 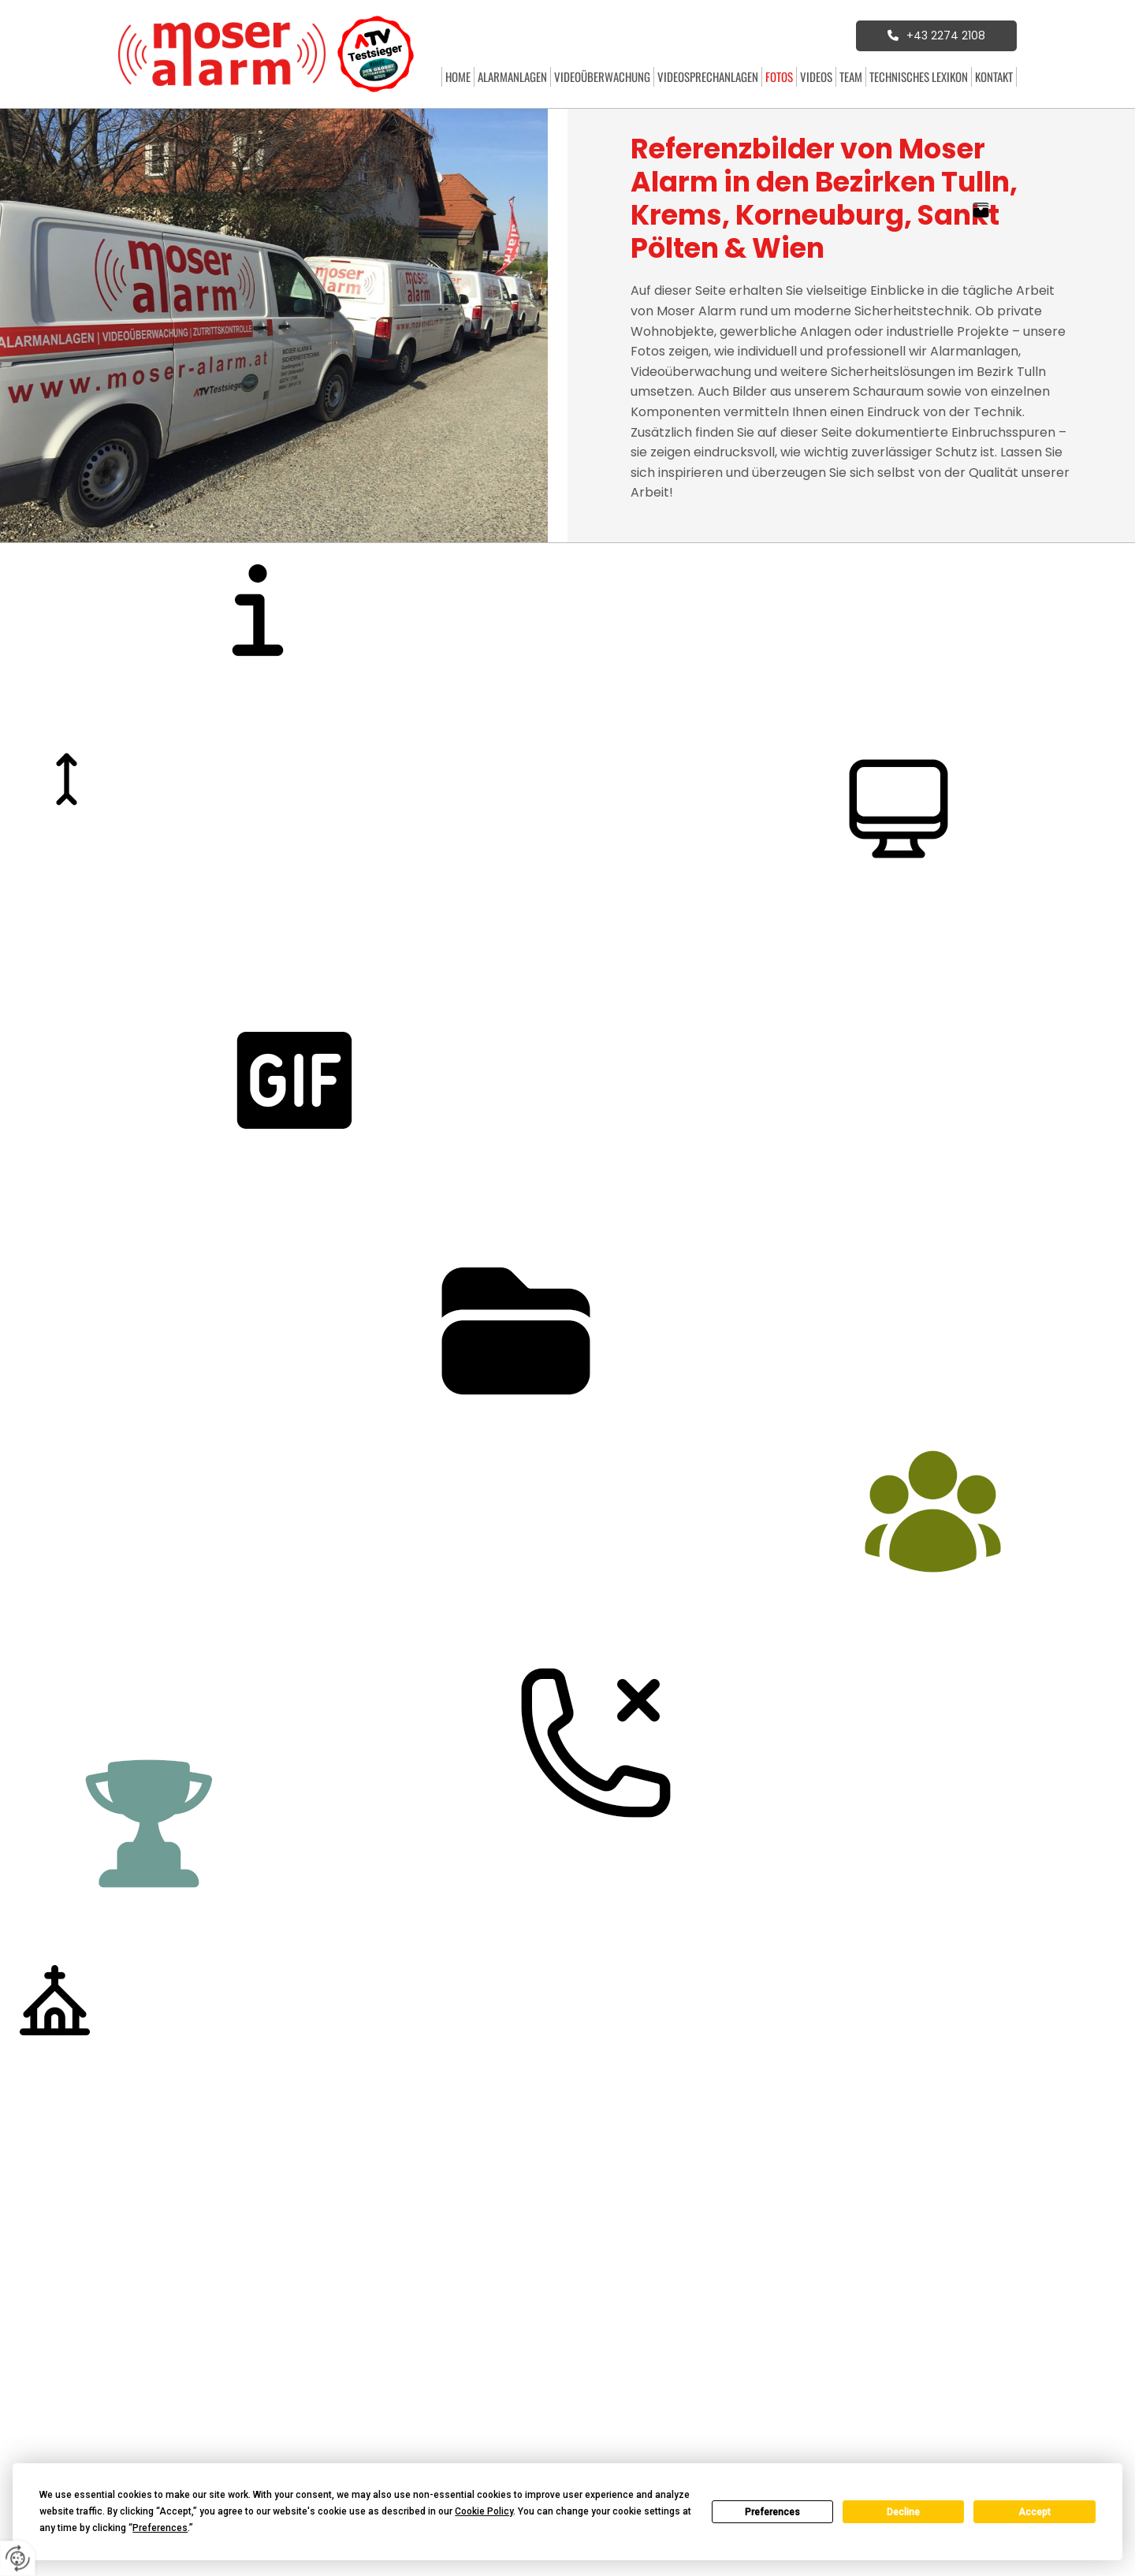 What do you see at coordinates (149, 1823) in the screenshot?
I see `view achievements or awards` at bounding box center [149, 1823].